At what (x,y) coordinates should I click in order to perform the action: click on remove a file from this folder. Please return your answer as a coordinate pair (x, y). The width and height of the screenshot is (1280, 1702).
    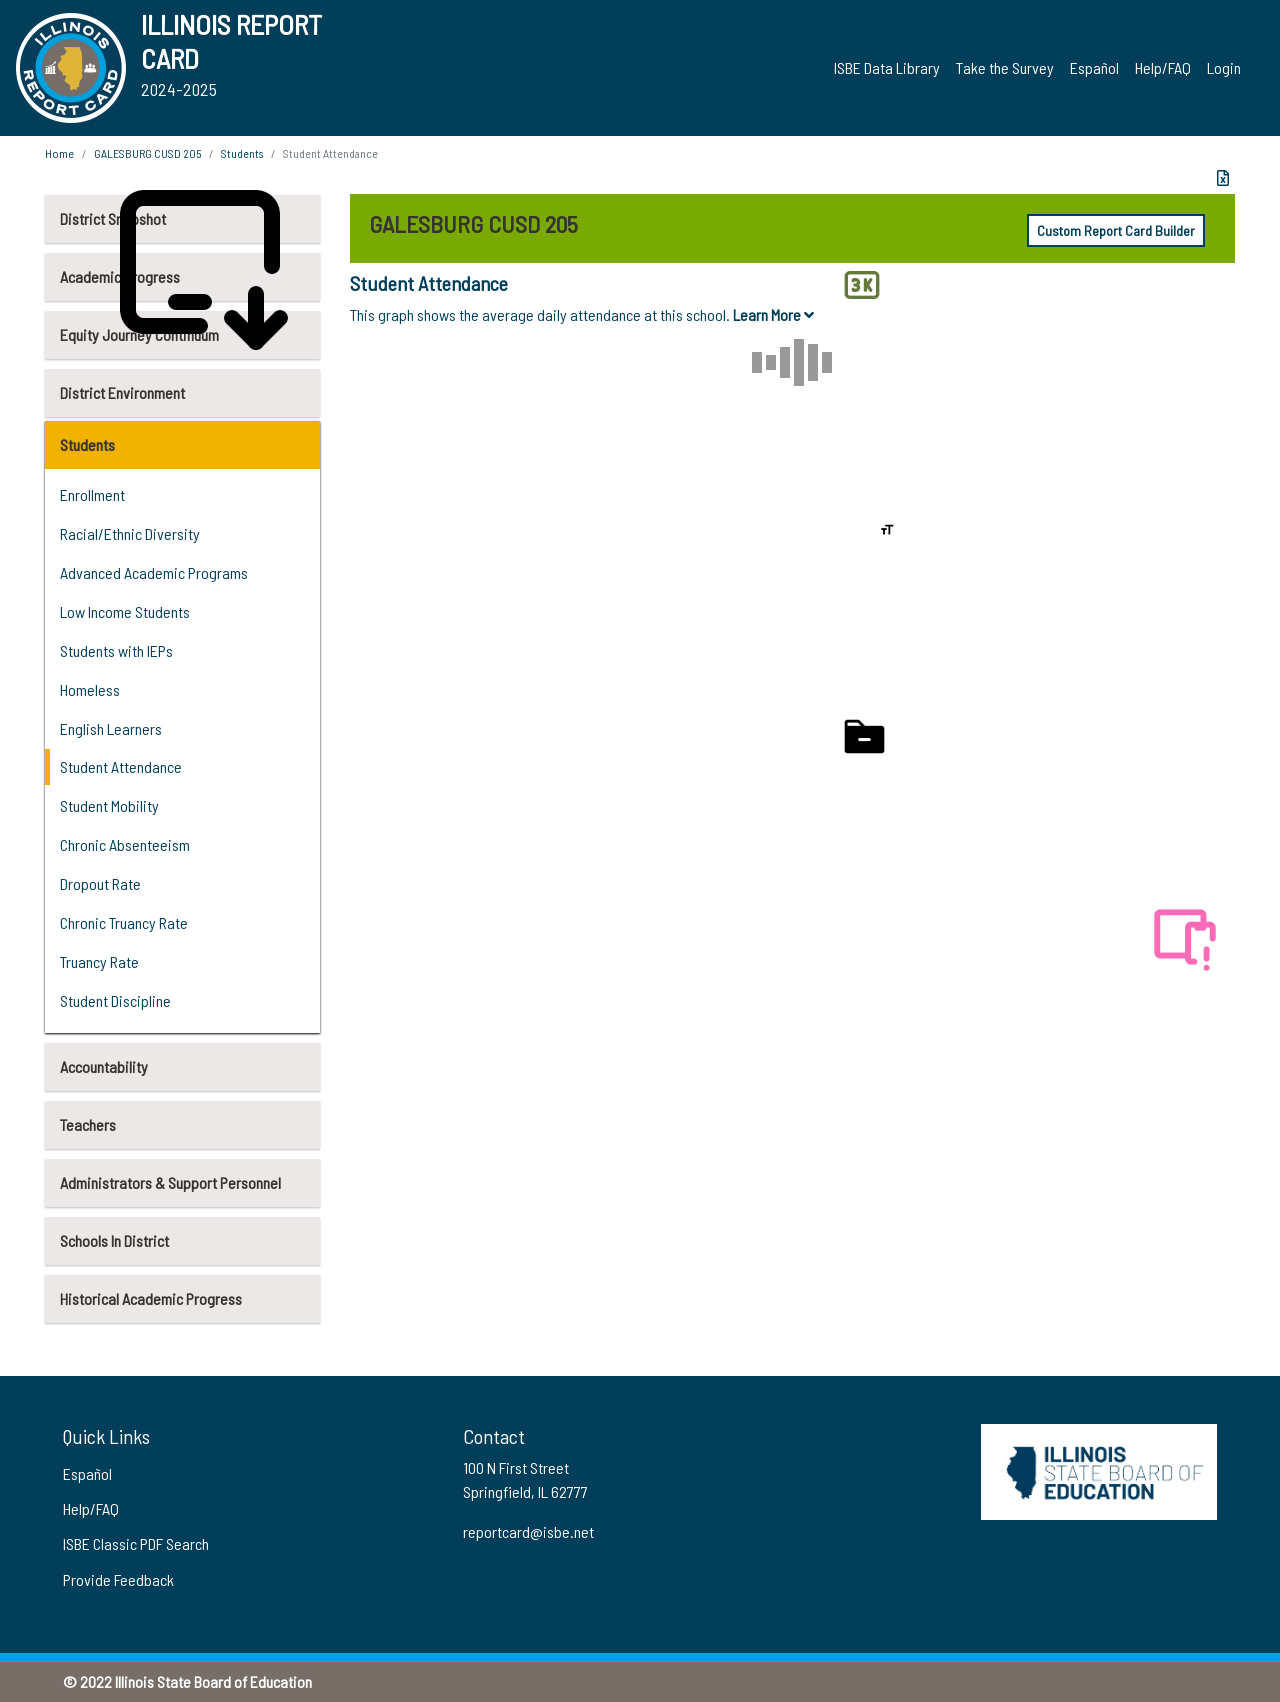
    Looking at the image, I should click on (864, 736).